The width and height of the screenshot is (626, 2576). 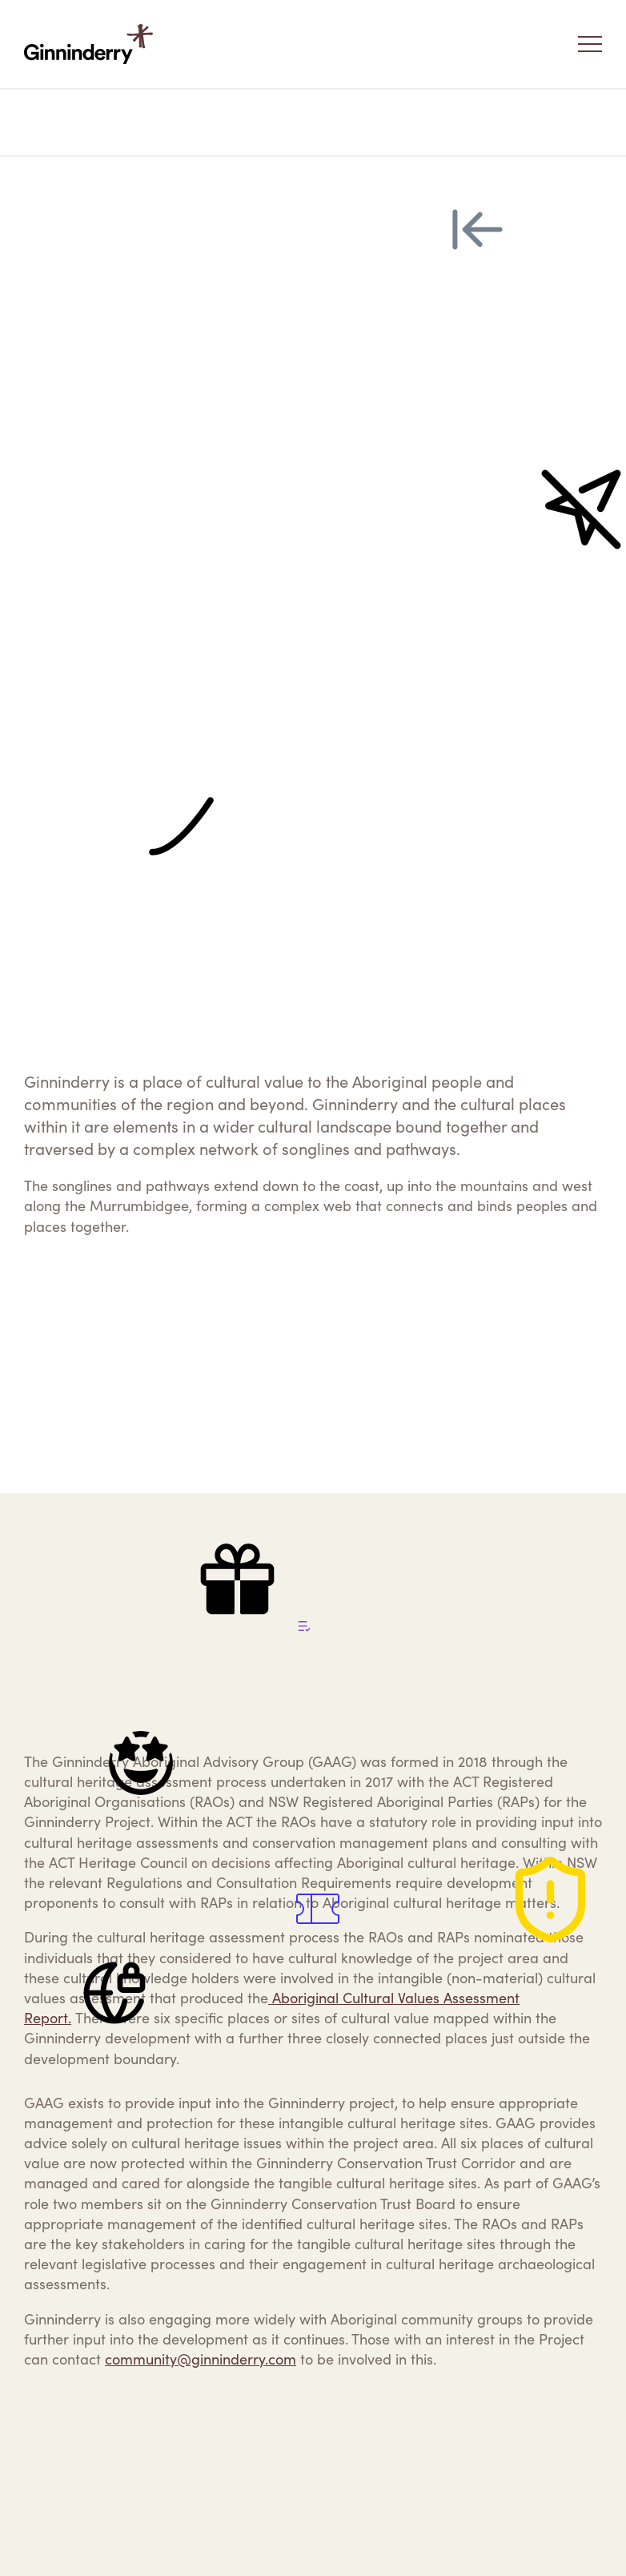 What do you see at coordinates (581, 509) in the screenshot?
I see `navigation or GPS is currently disabled` at bounding box center [581, 509].